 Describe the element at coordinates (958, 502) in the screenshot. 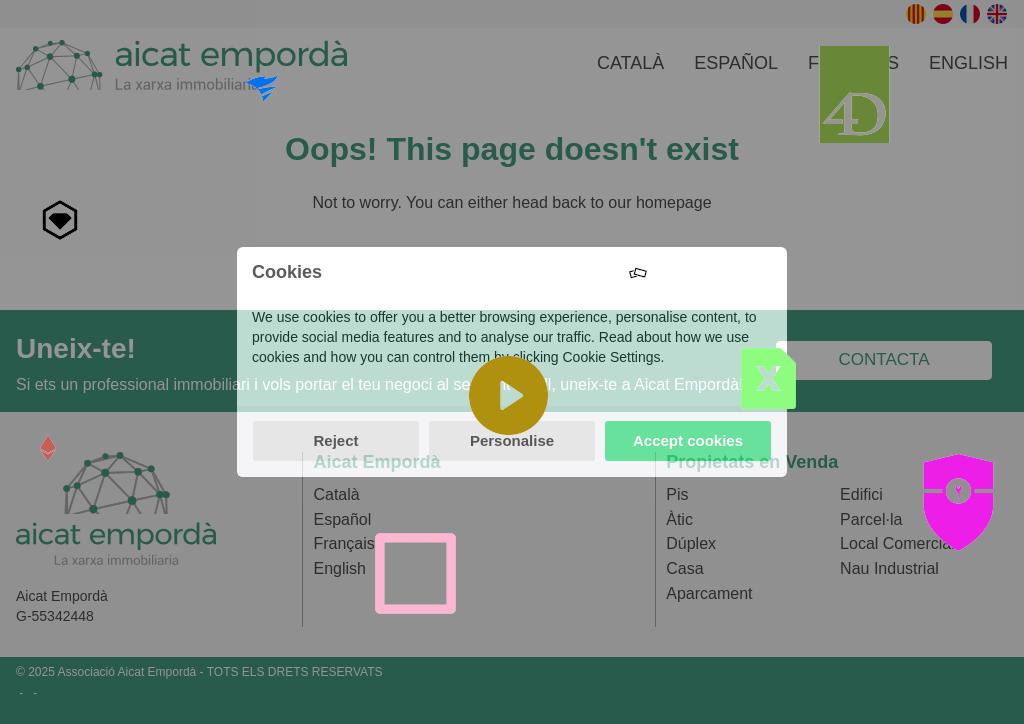

I see `spring security framework logo` at that location.